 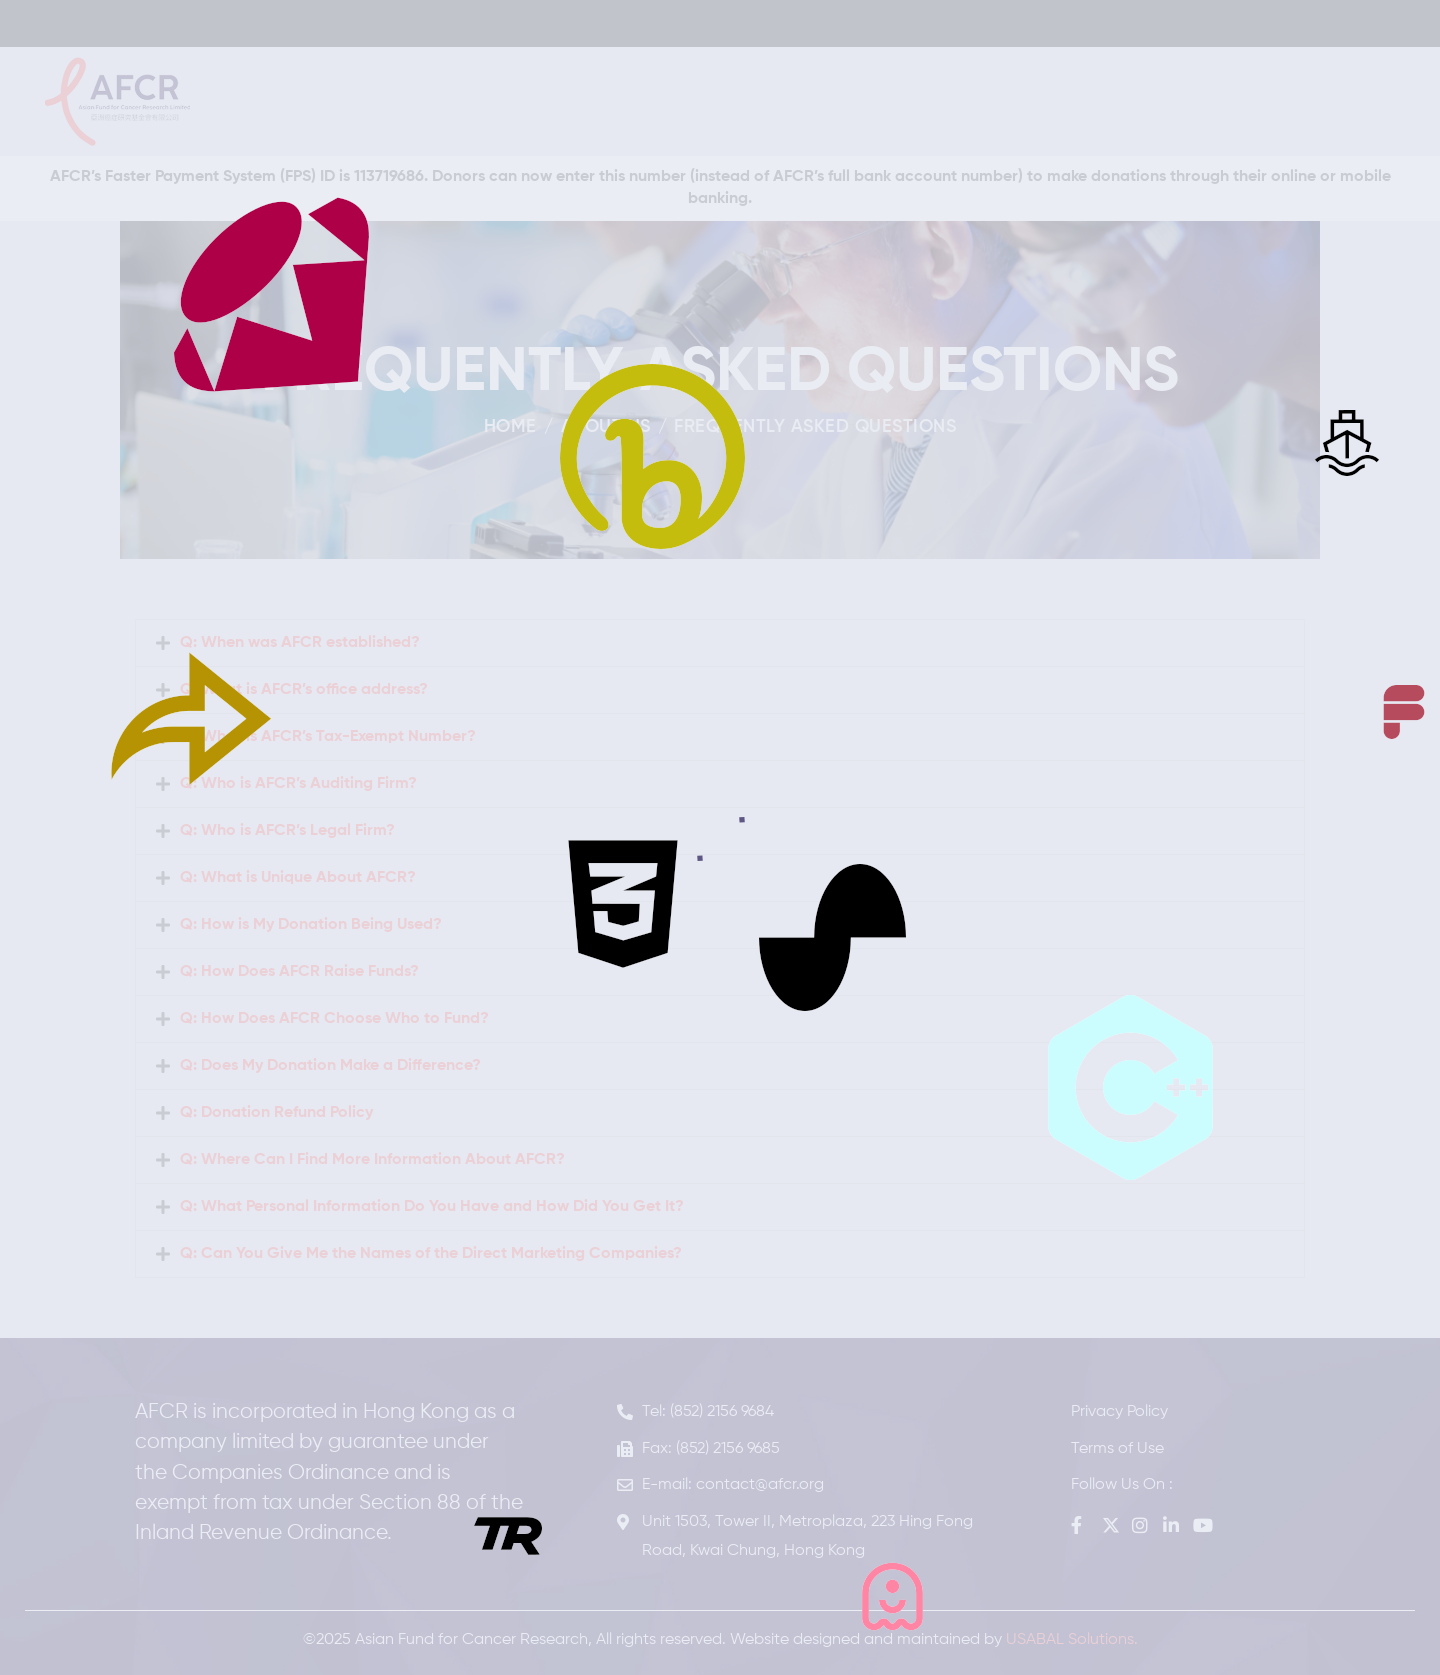 I want to click on indicates C++ programming language, so click(x=1130, y=1087).